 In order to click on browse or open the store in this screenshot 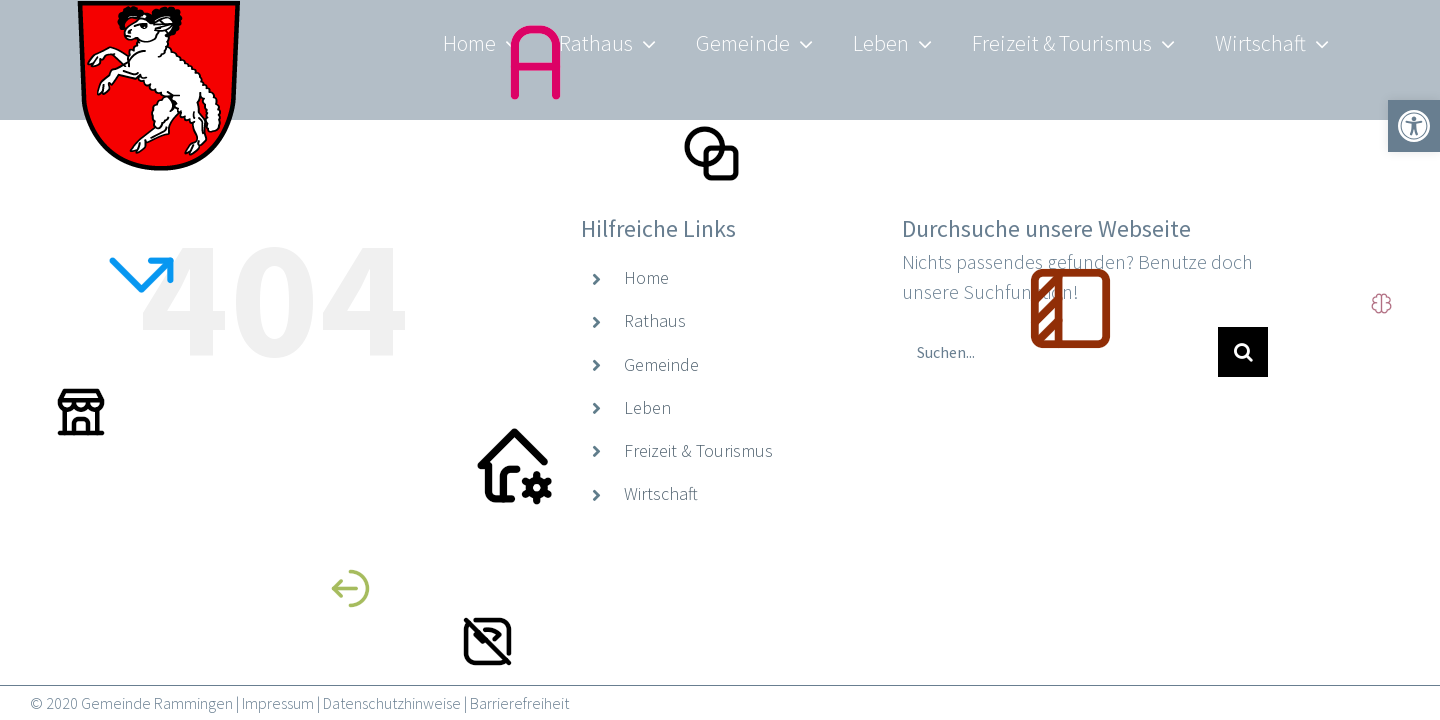, I will do `click(81, 412)`.